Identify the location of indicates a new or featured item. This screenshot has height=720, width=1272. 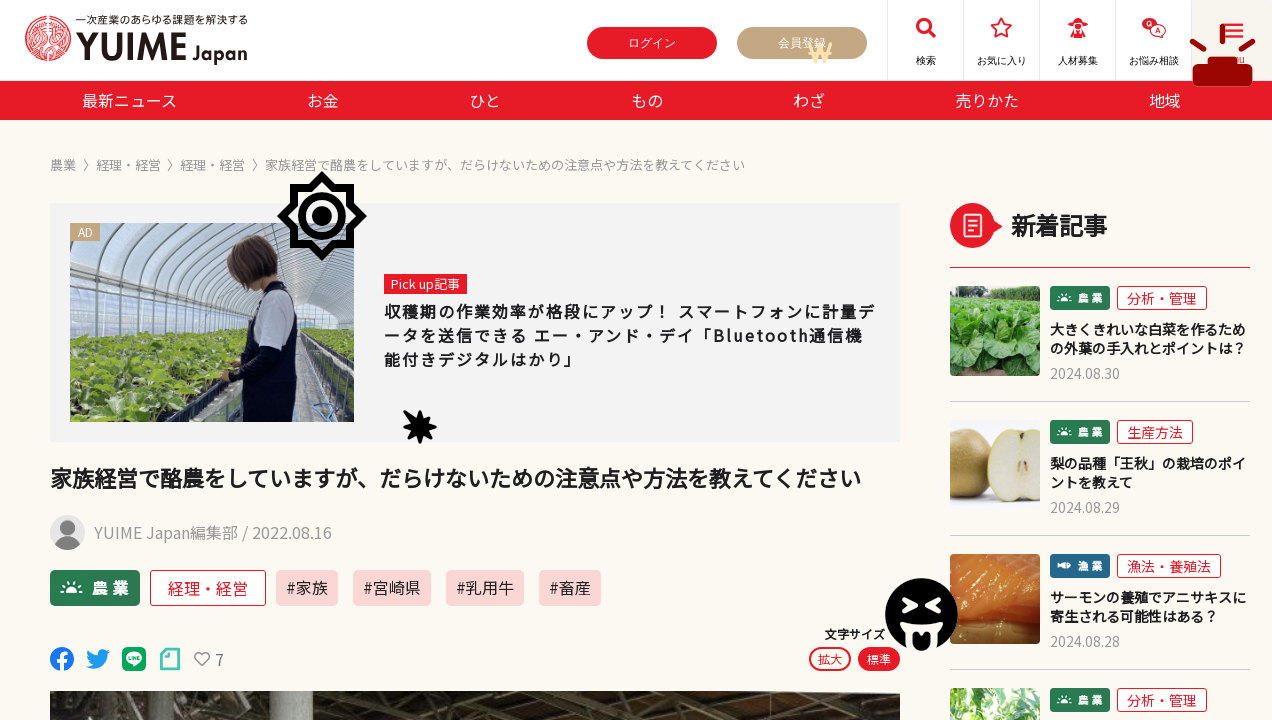
(420, 427).